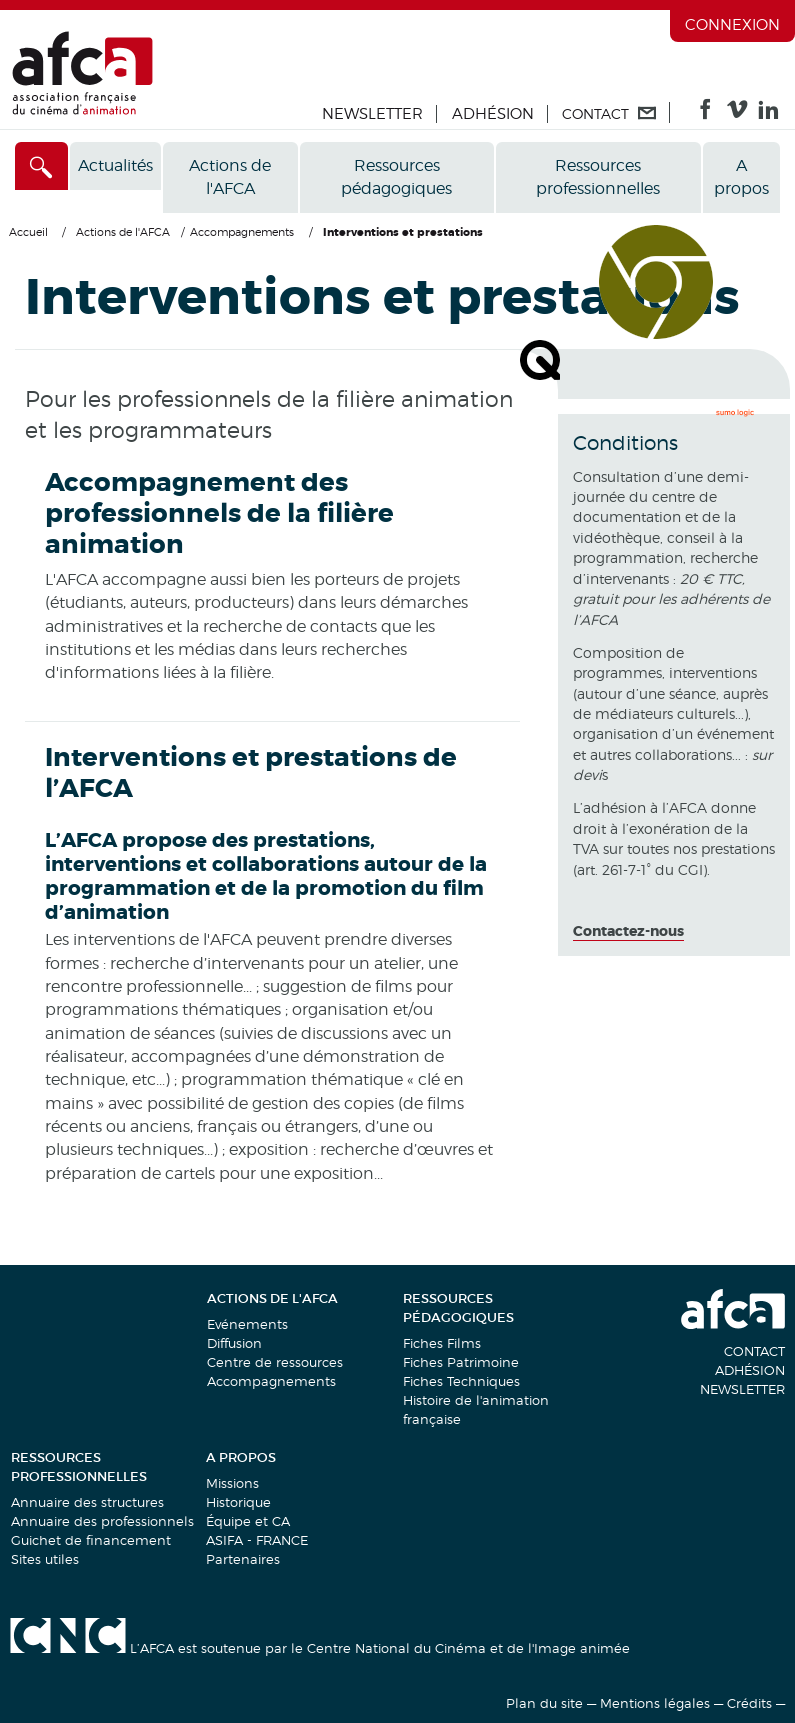 Image resolution: width=795 pixels, height=1723 pixels. I want to click on open Google Chrome browser, so click(656, 282).